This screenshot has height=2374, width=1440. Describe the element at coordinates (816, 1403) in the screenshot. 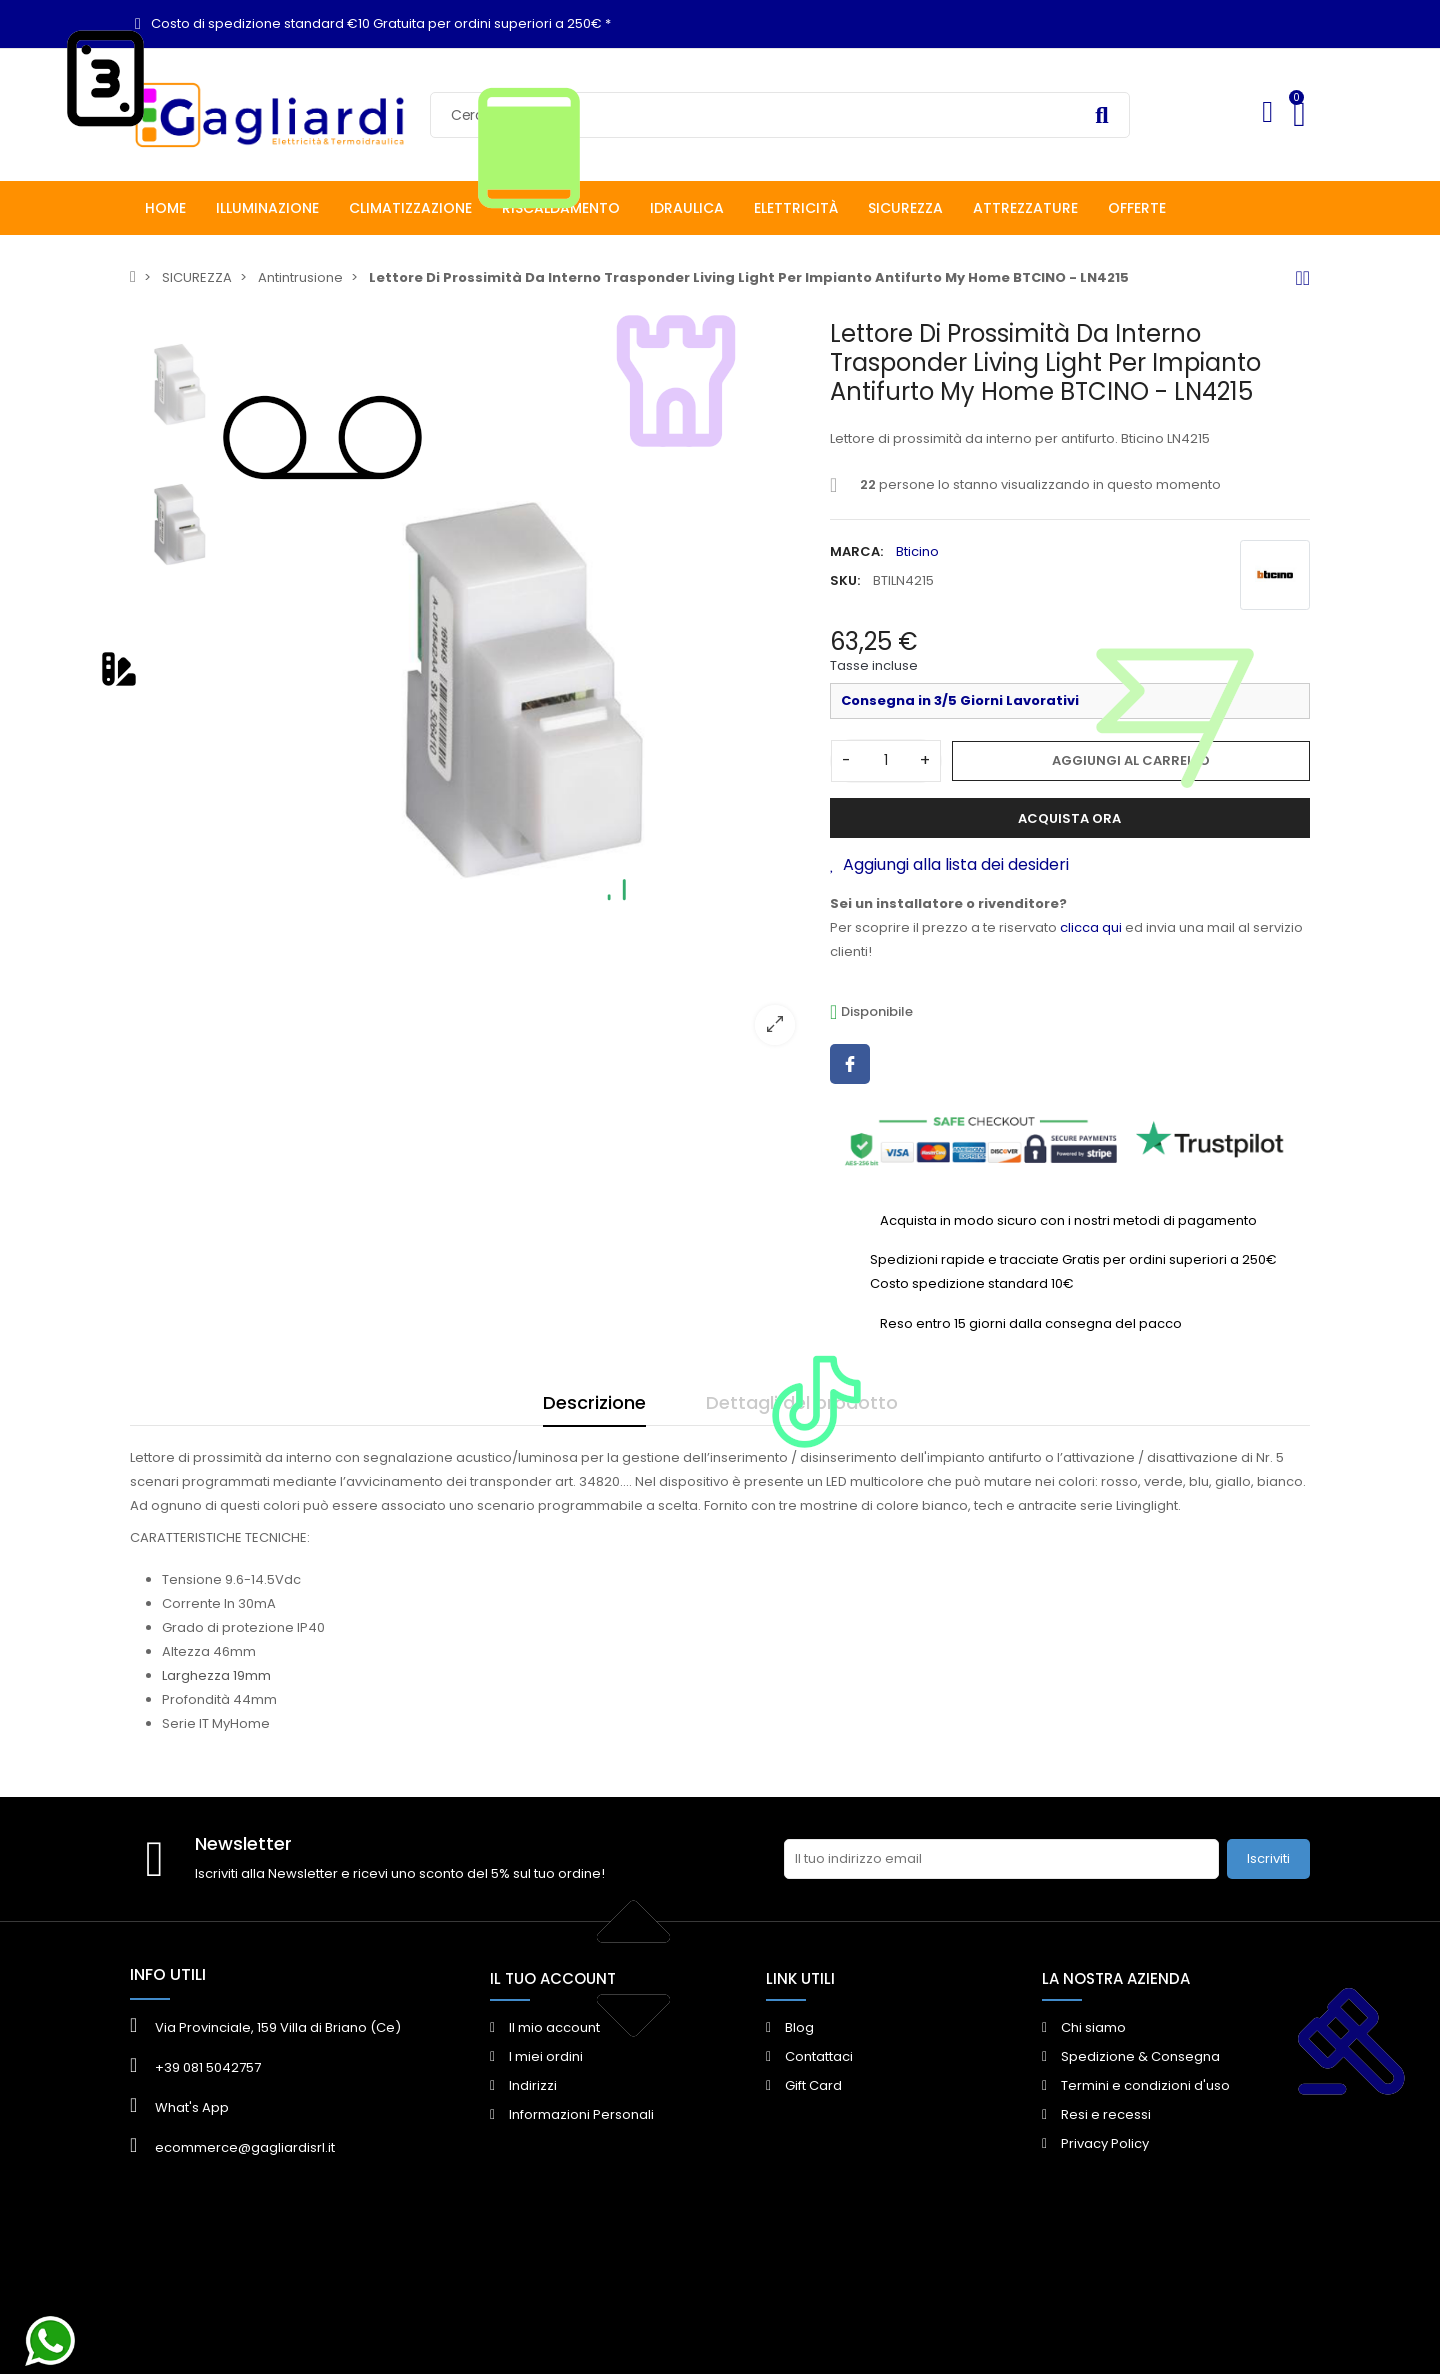

I see `open TikTok app` at that location.